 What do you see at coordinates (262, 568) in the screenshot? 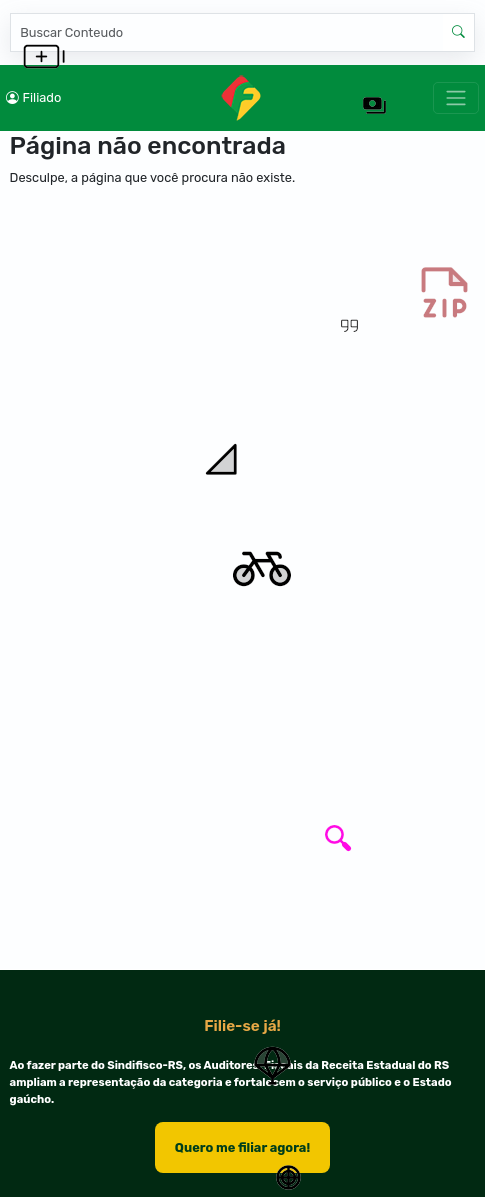
I see `access bike-sharing or cycling services` at bounding box center [262, 568].